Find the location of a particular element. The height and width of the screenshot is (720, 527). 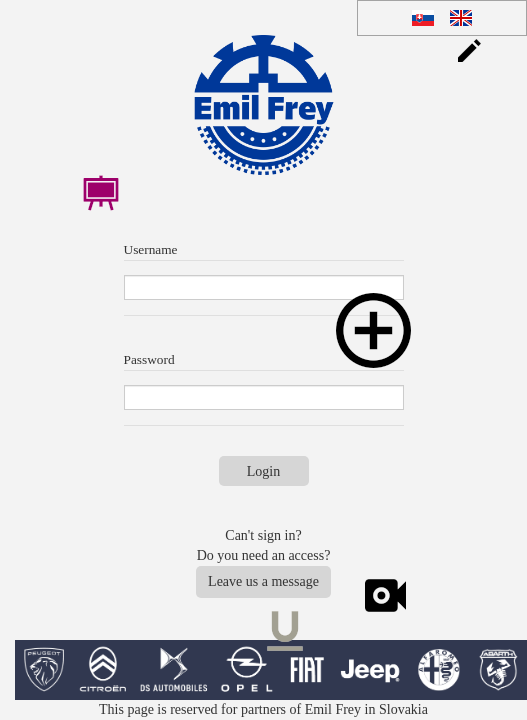

edit this item is located at coordinates (469, 50).